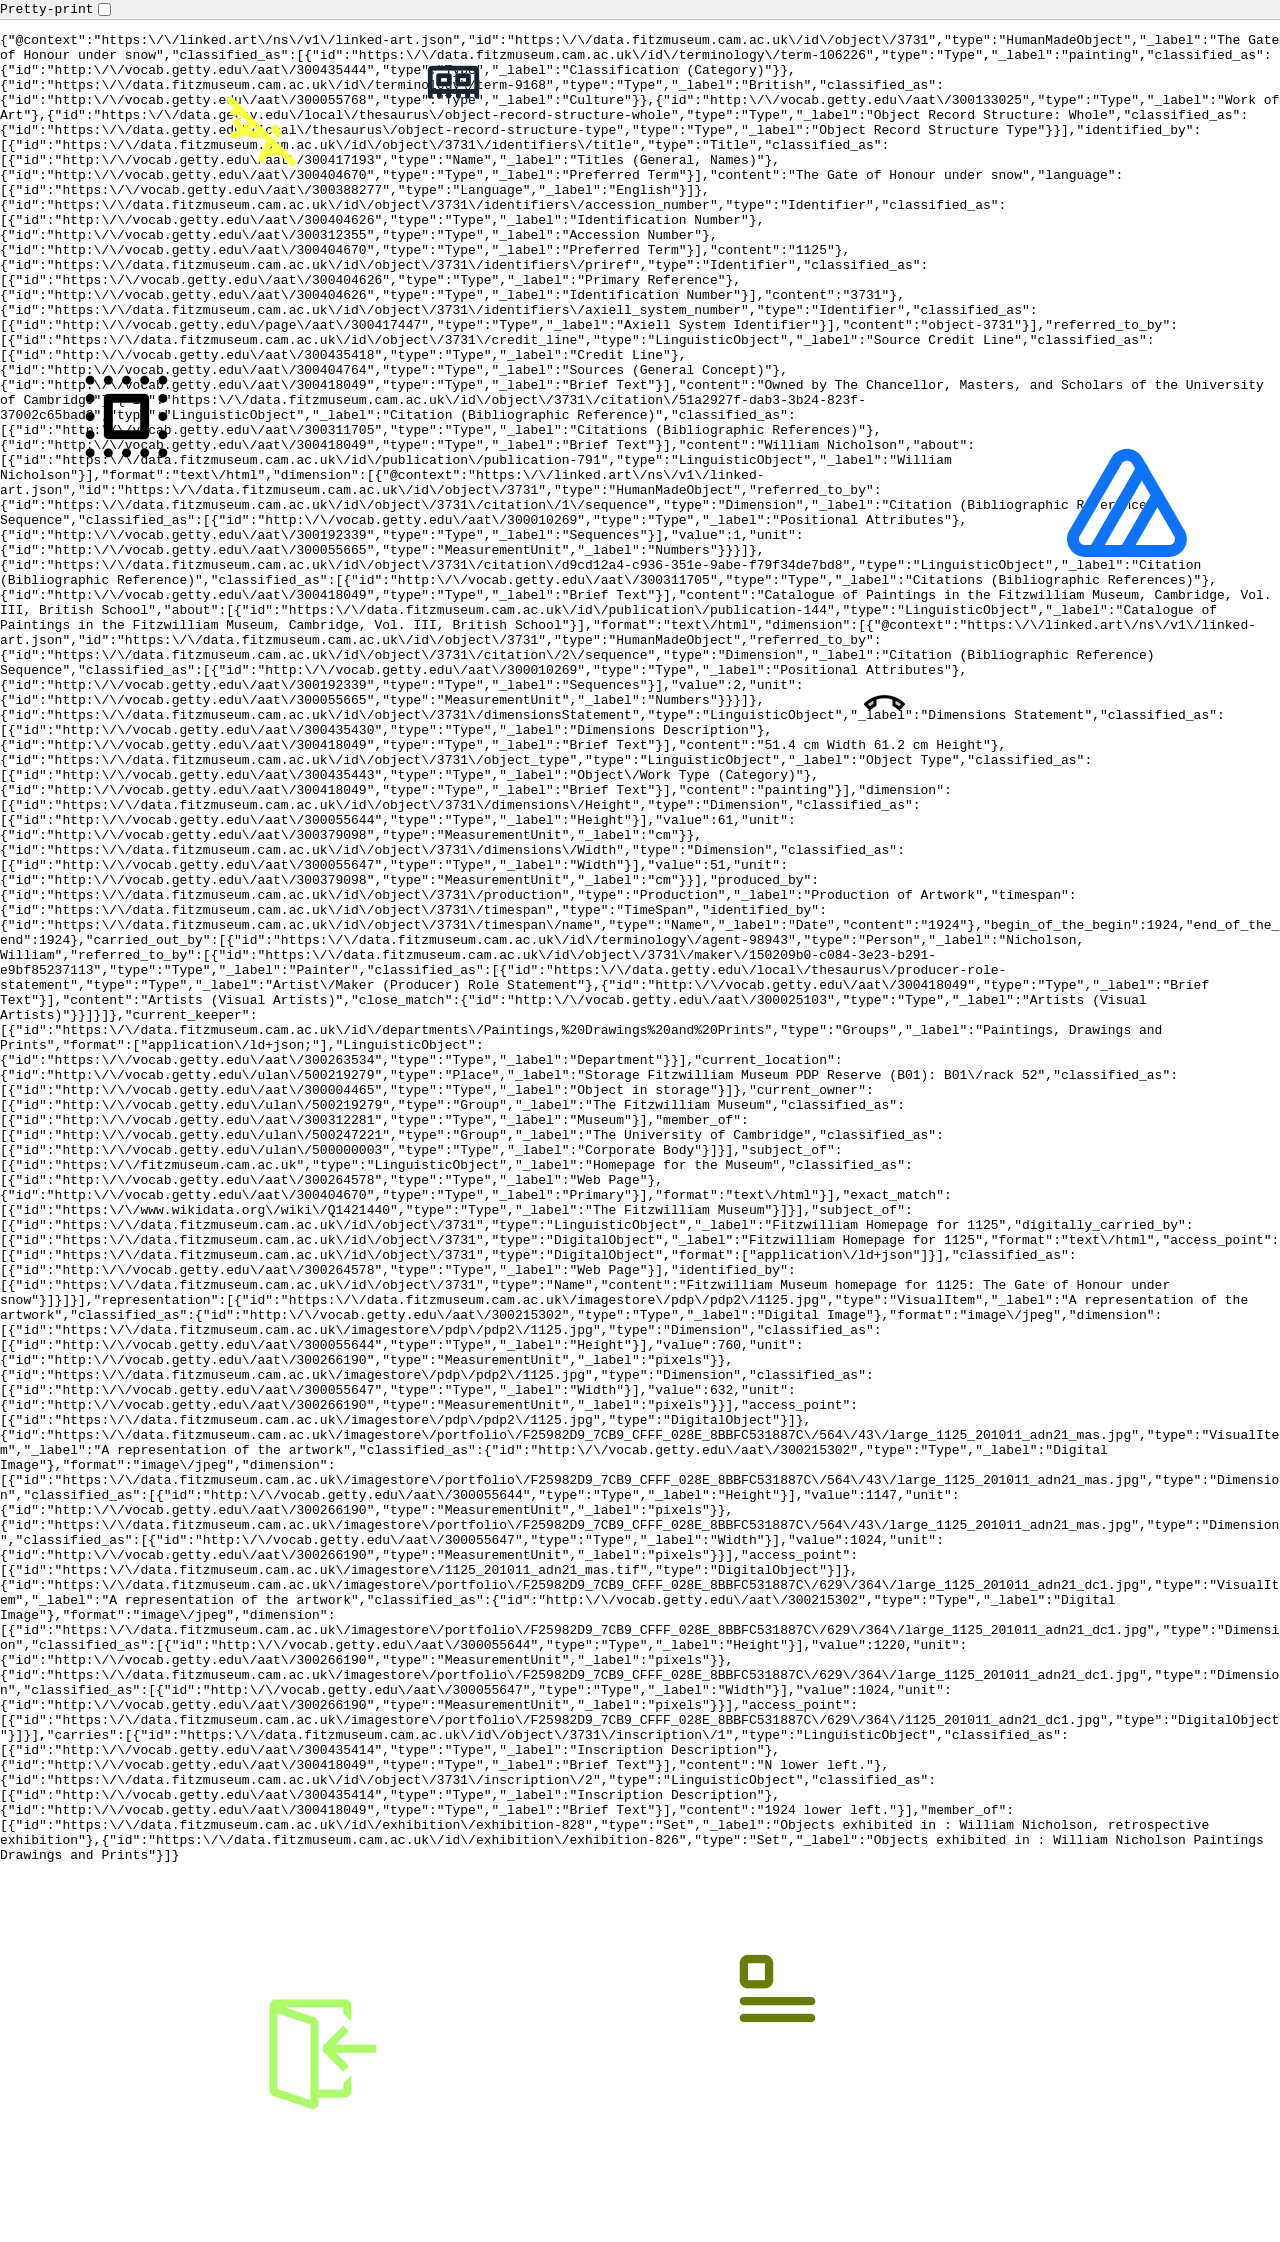 Image resolution: width=1280 pixels, height=2242 pixels. What do you see at coordinates (318, 2048) in the screenshot?
I see `sign in to your account` at bounding box center [318, 2048].